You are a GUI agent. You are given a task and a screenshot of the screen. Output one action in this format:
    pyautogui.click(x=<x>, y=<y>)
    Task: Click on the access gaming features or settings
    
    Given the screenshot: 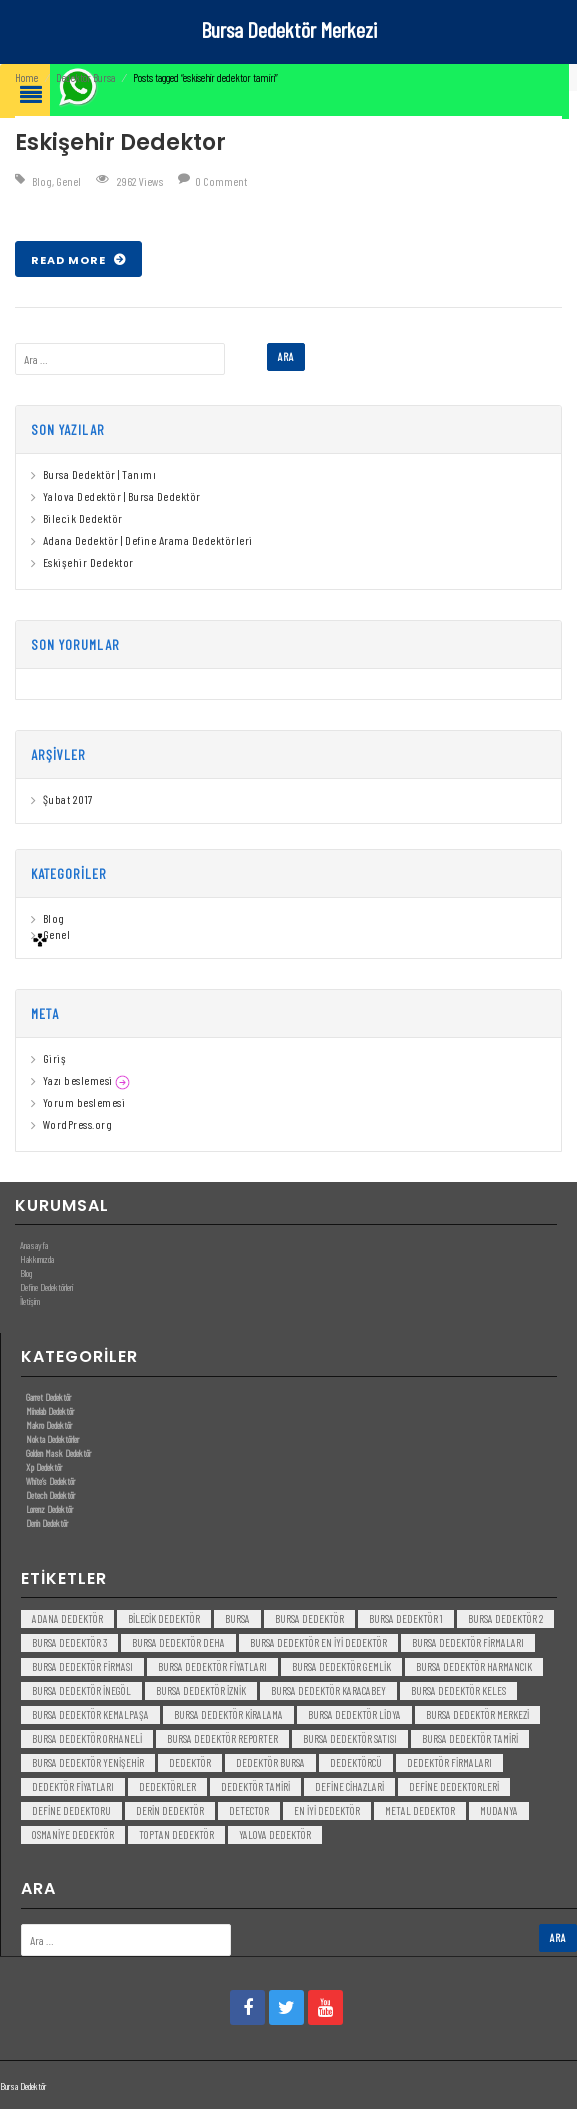 What is the action you would take?
    pyautogui.click(x=40, y=940)
    